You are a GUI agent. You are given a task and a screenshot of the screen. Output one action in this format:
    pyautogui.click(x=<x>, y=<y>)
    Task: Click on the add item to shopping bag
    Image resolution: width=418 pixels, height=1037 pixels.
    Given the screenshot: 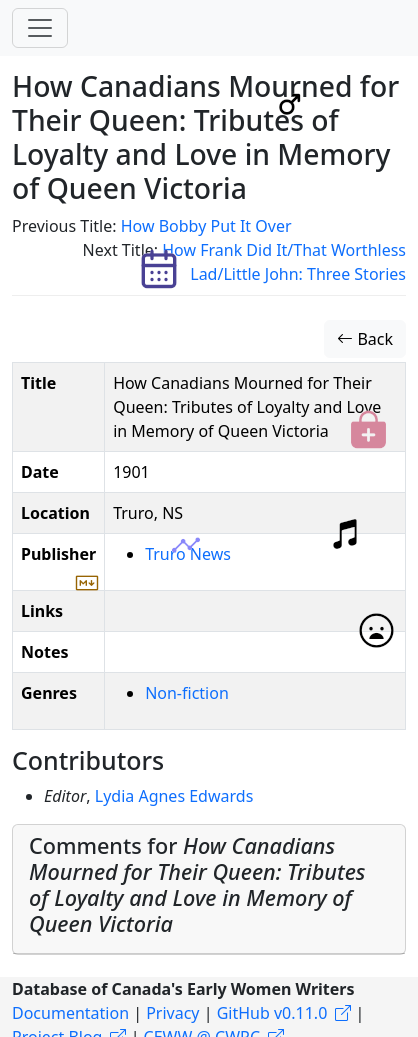 What is the action you would take?
    pyautogui.click(x=368, y=429)
    